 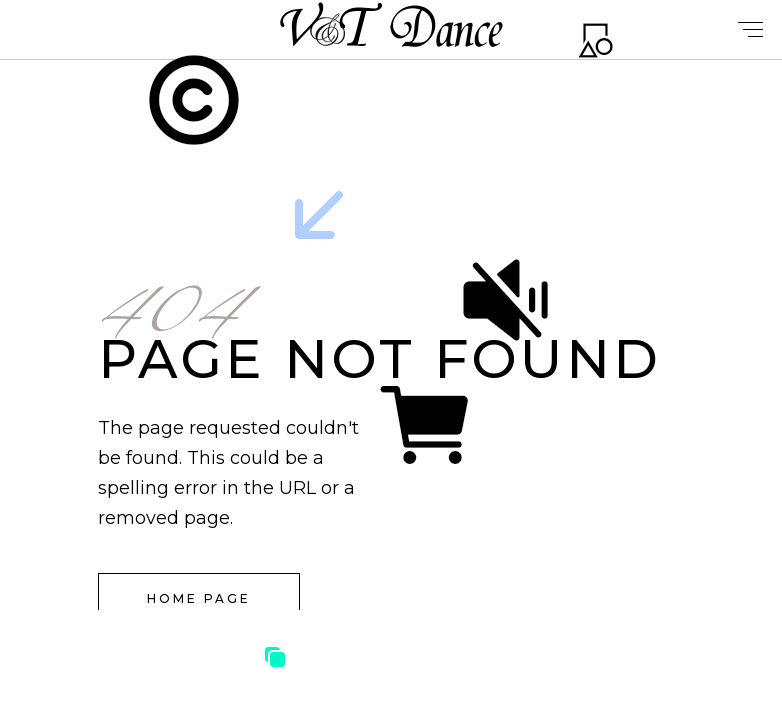 I want to click on indicates copyrighted content, so click(x=194, y=100).